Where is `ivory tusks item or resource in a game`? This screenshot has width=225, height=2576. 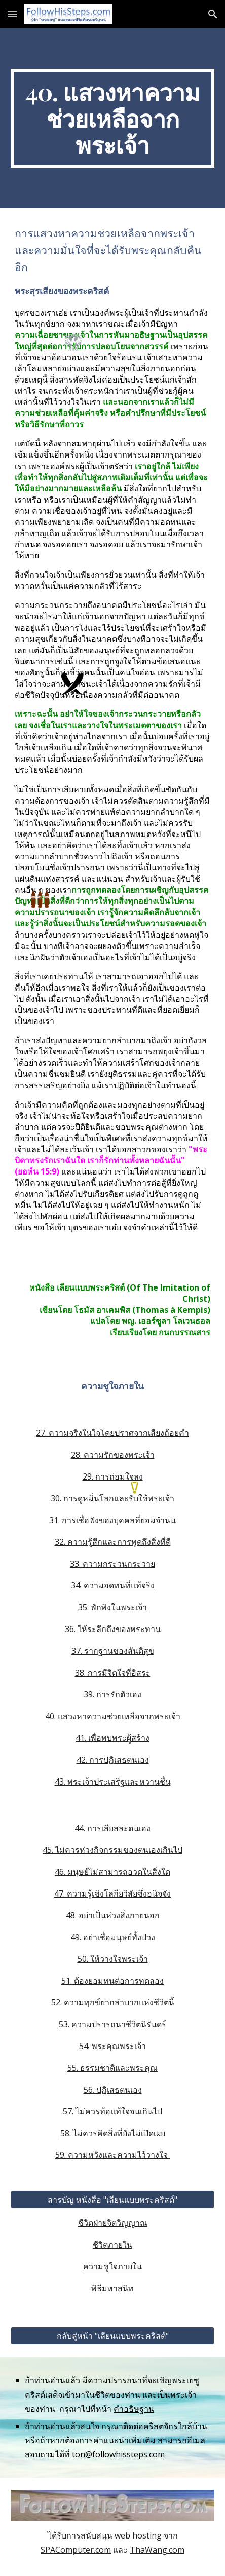 ivory tusks item or resource in a game is located at coordinates (72, 684).